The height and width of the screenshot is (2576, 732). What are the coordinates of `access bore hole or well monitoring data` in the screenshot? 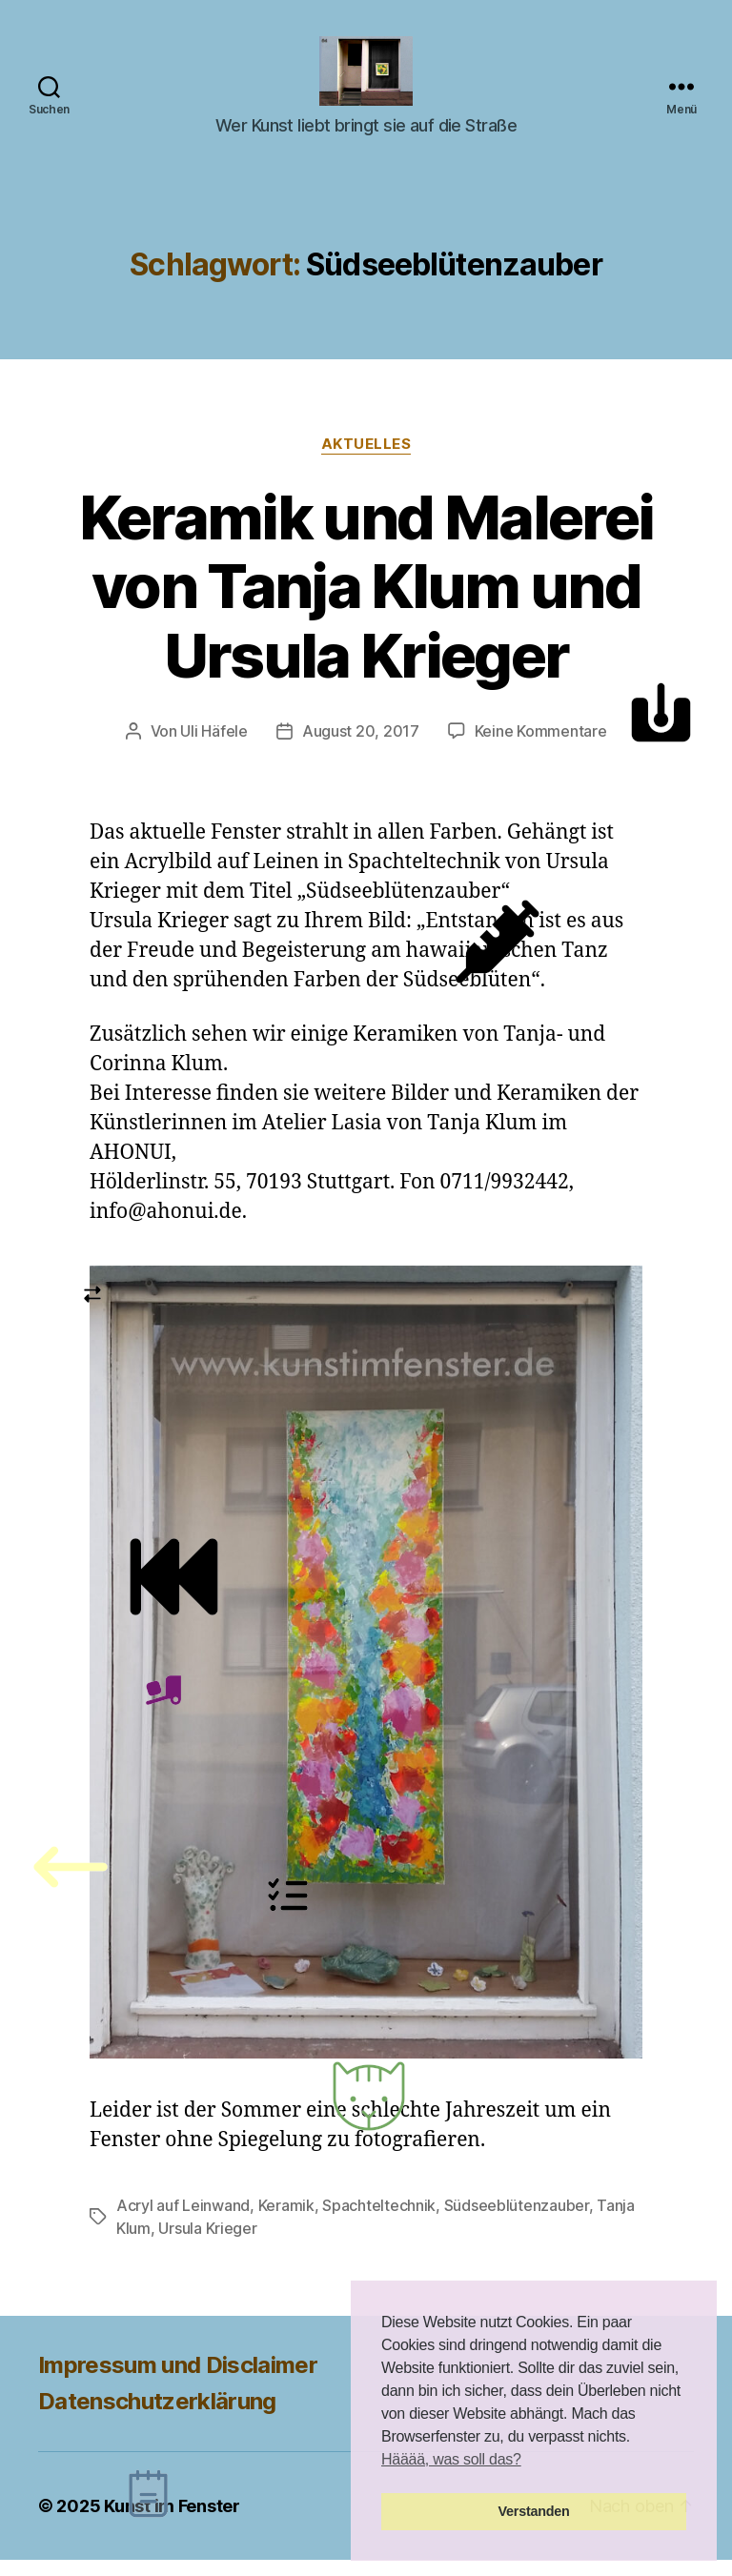 It's located at (661, 712).